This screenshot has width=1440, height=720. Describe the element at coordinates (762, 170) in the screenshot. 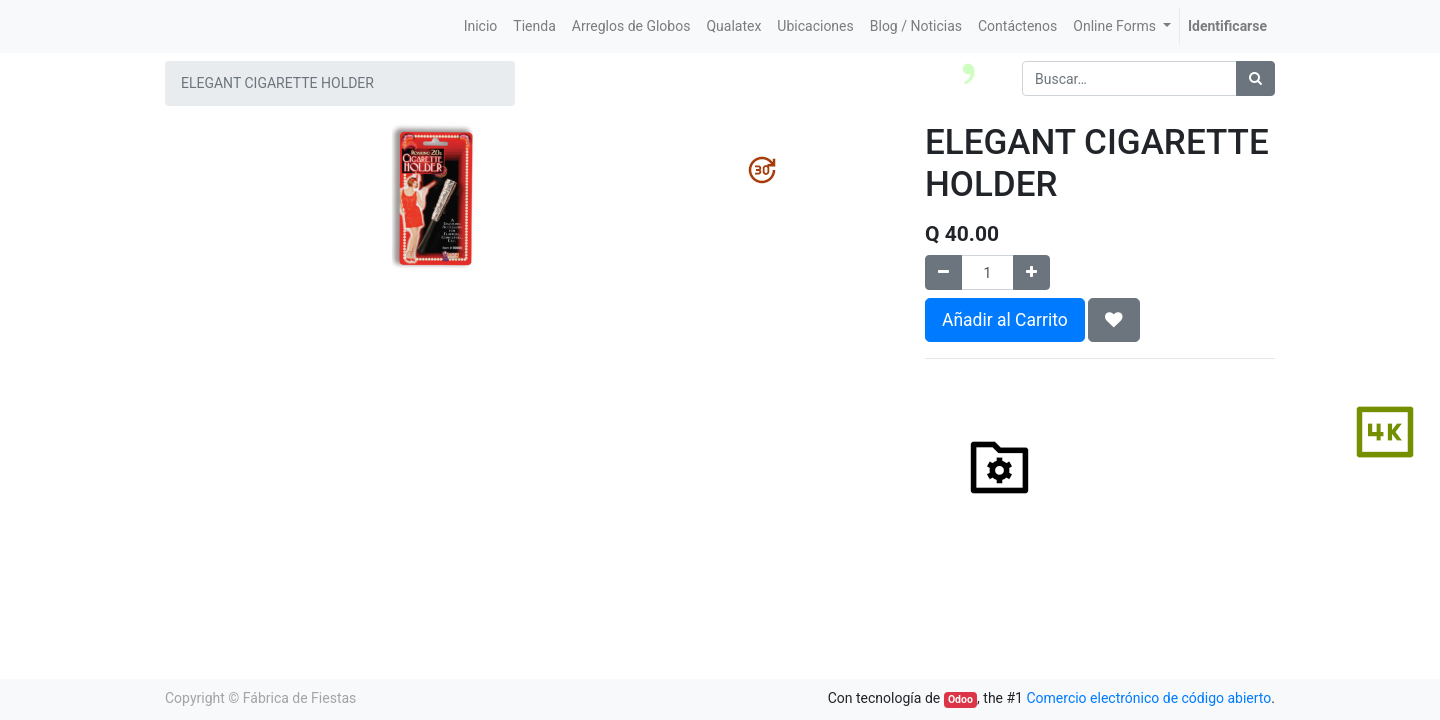

I see `skip forward 30 seconds` at that location.